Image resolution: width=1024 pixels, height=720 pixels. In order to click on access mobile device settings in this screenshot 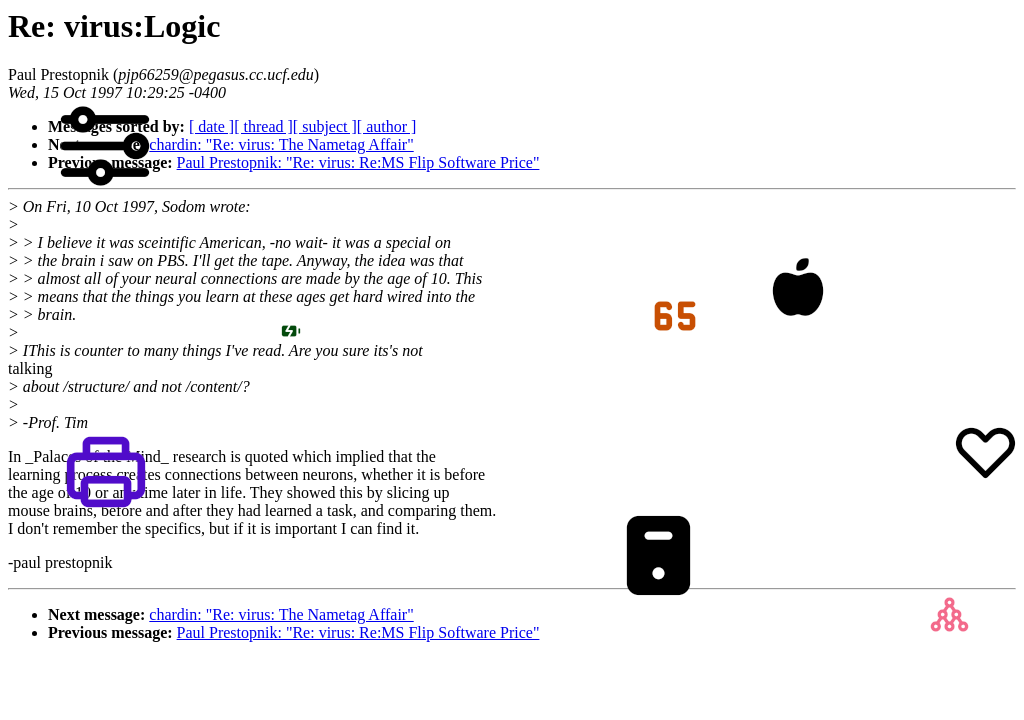, I will do `click(658, 555)`.